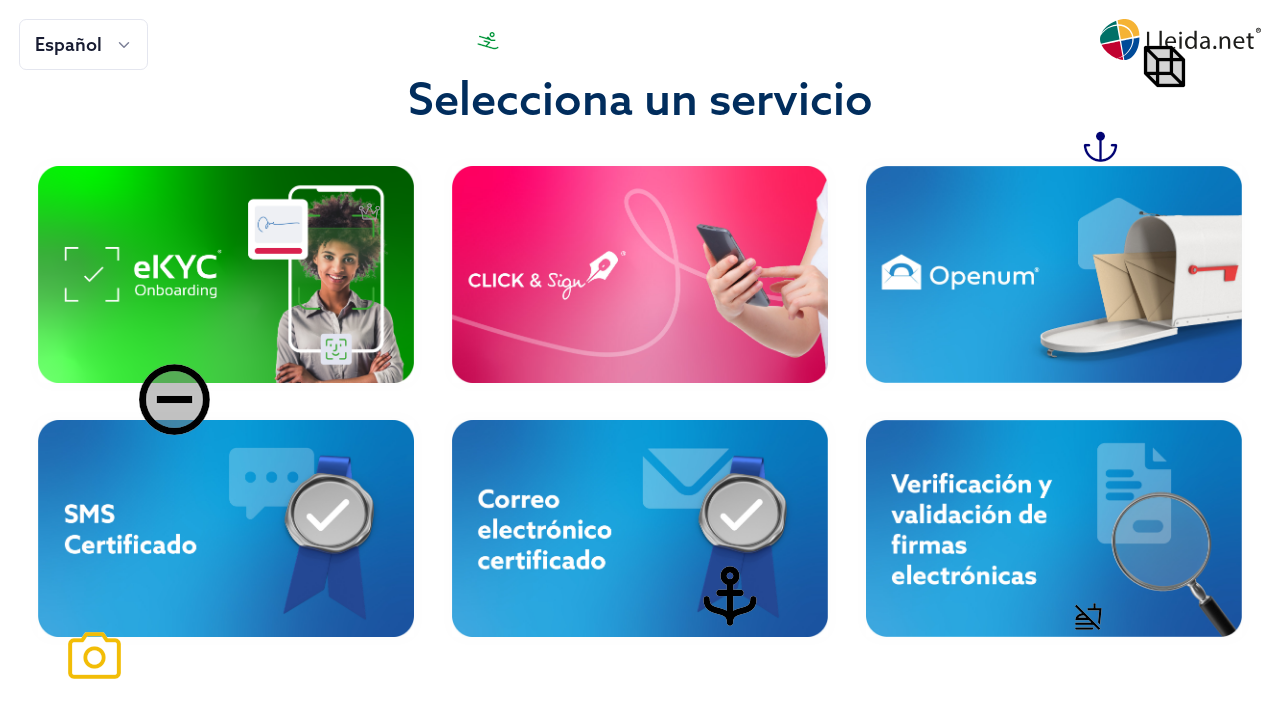  What do you see at coordinates (1100, 146) in the screenshot?
I see `anchor link or reference point in a document` at bounding box center [1100, 146].